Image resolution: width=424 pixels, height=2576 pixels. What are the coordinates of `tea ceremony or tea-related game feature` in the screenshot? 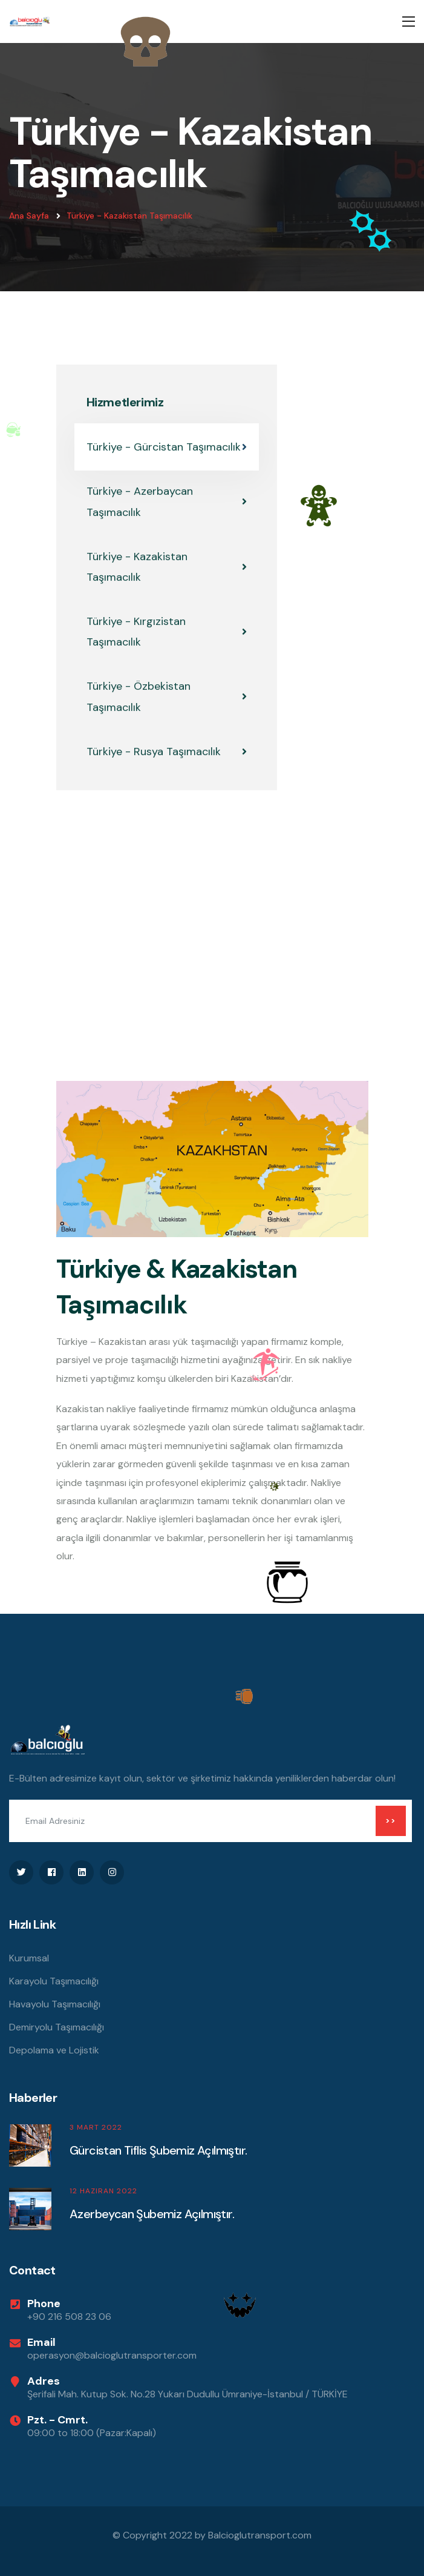 It's located at (13, 429).